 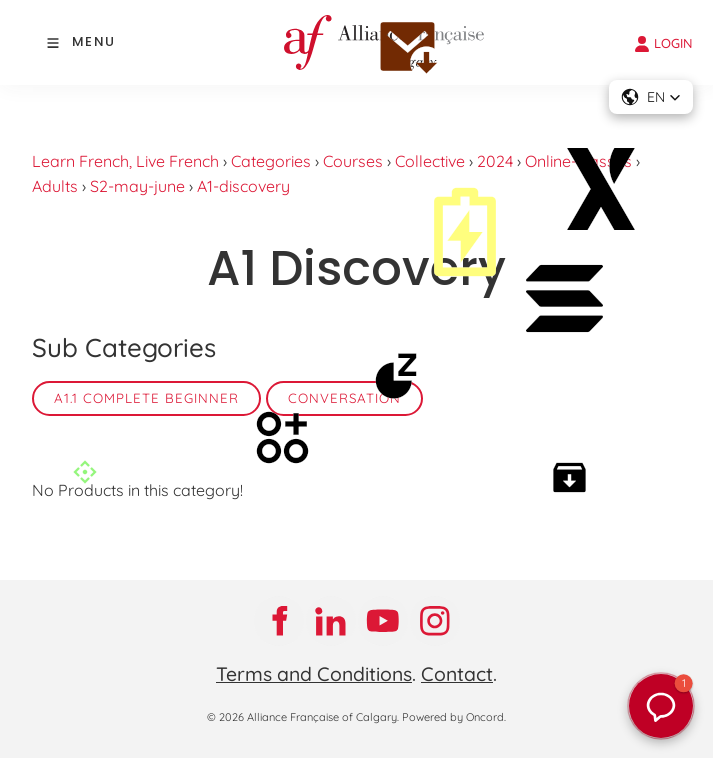 What do you see at coordinates (282, 437) in the screenshot?
I see `add a new app to your collection` at bounding box center [282, 437].